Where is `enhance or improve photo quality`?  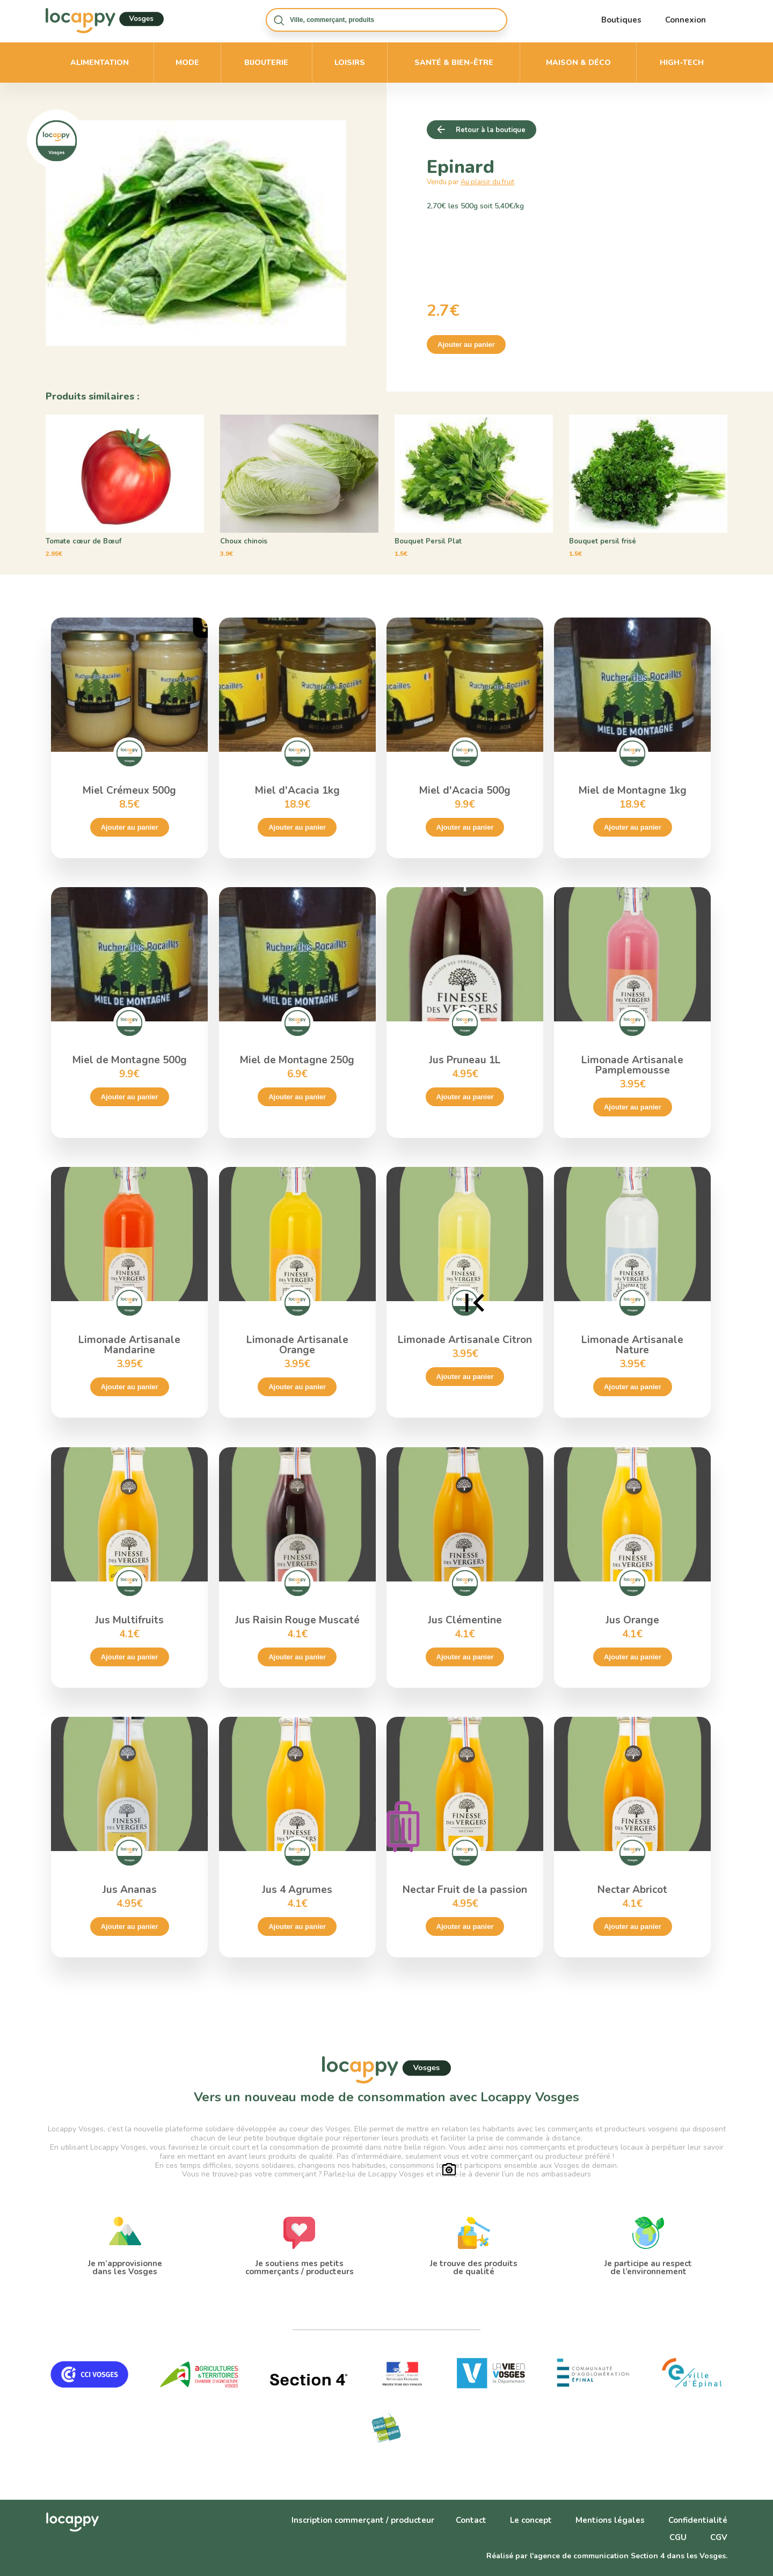 enhance or improve photo quality is located at coordinates (449, 2169).